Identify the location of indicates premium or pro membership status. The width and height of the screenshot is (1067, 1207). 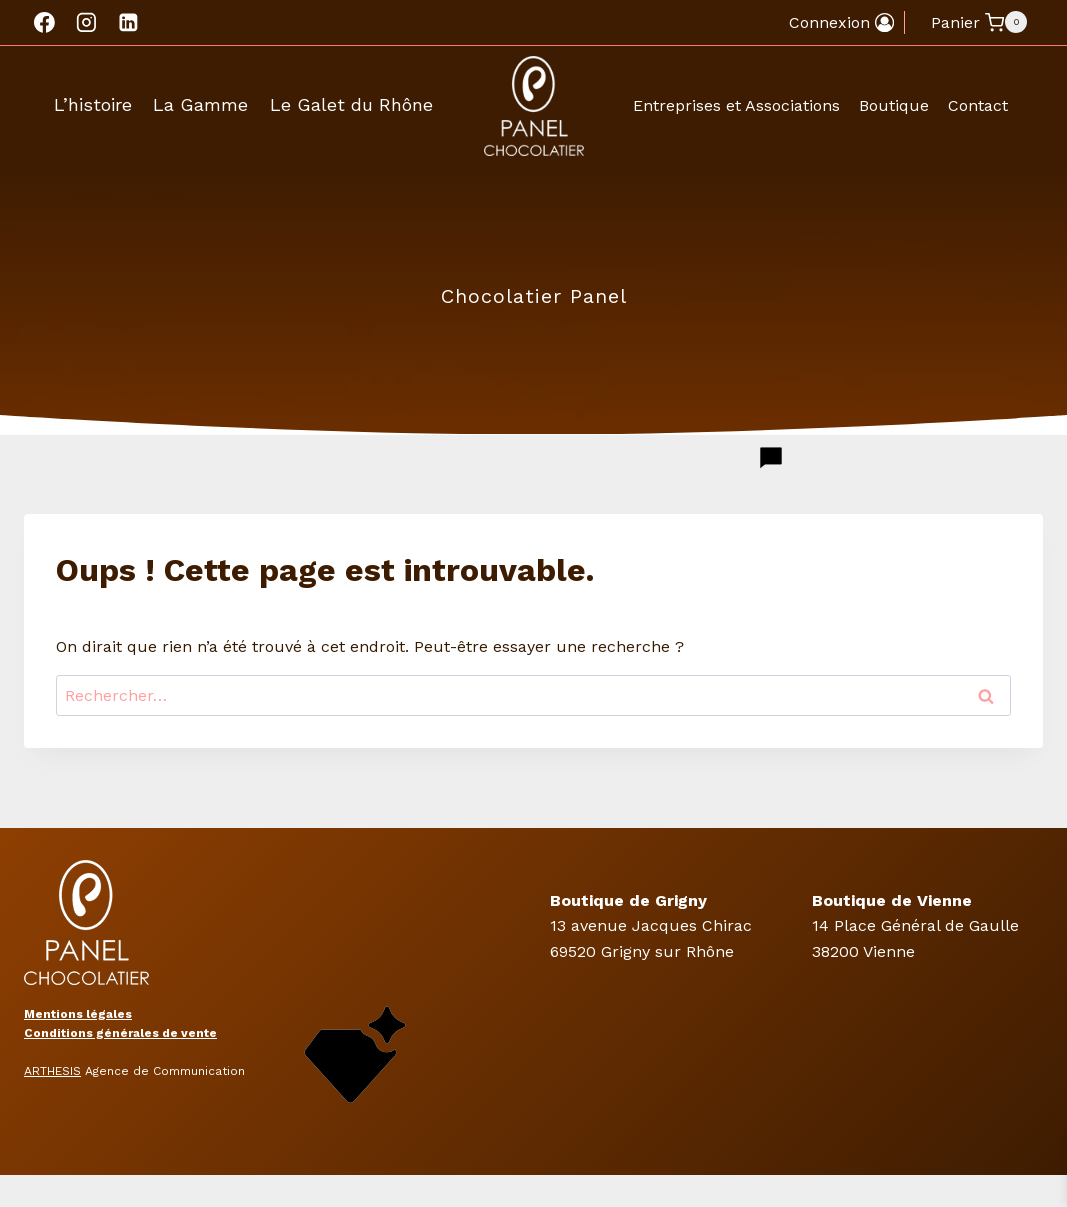
(355, 1057).